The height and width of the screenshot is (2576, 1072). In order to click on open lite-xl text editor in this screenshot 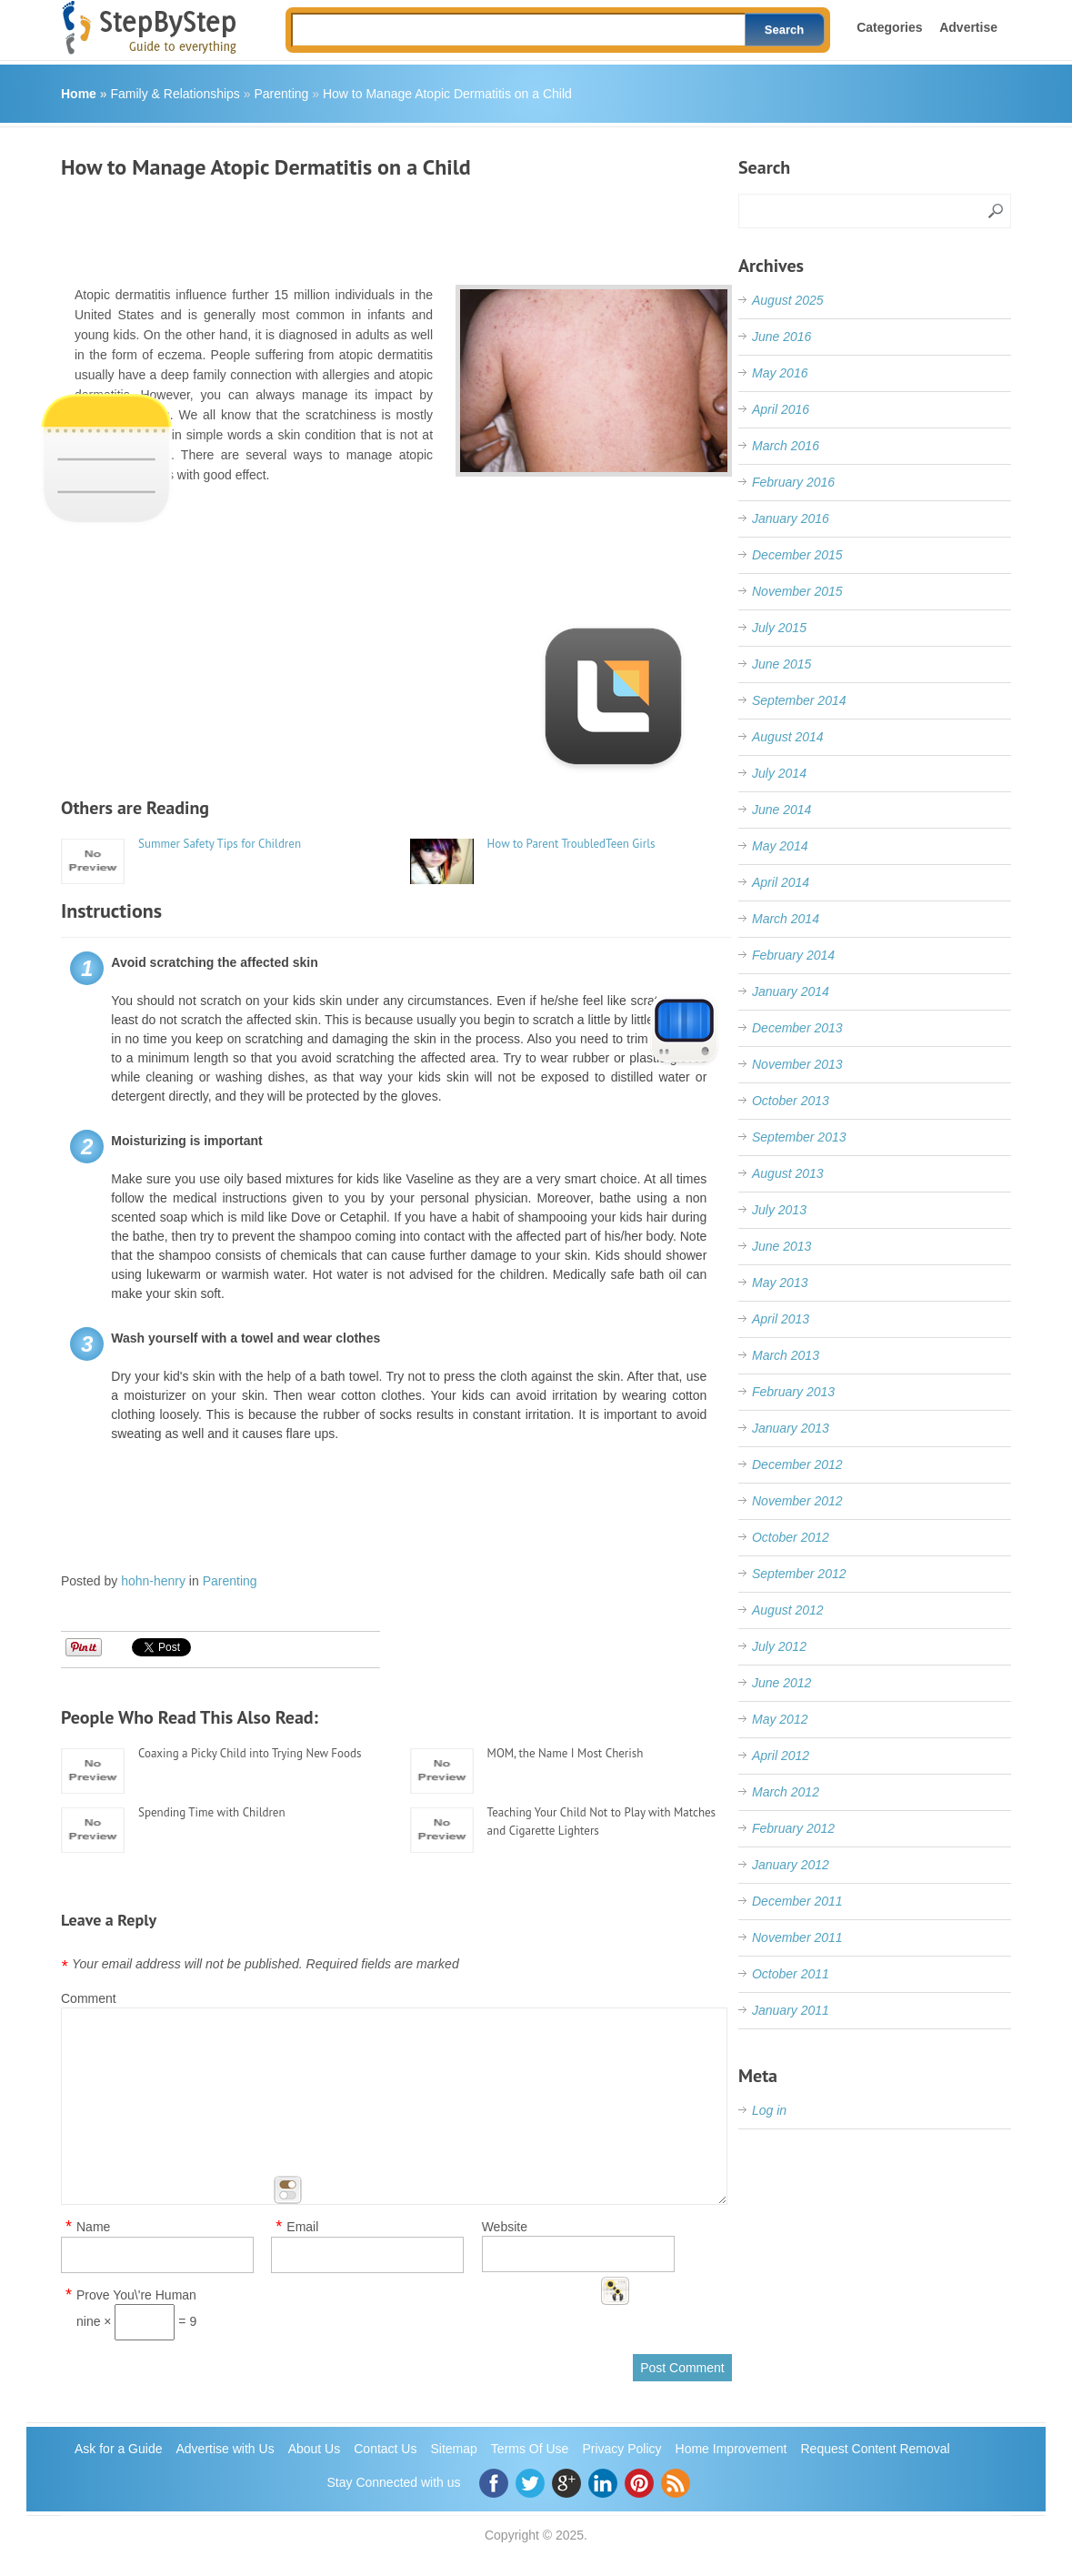, I will do `click(613, 696)`.